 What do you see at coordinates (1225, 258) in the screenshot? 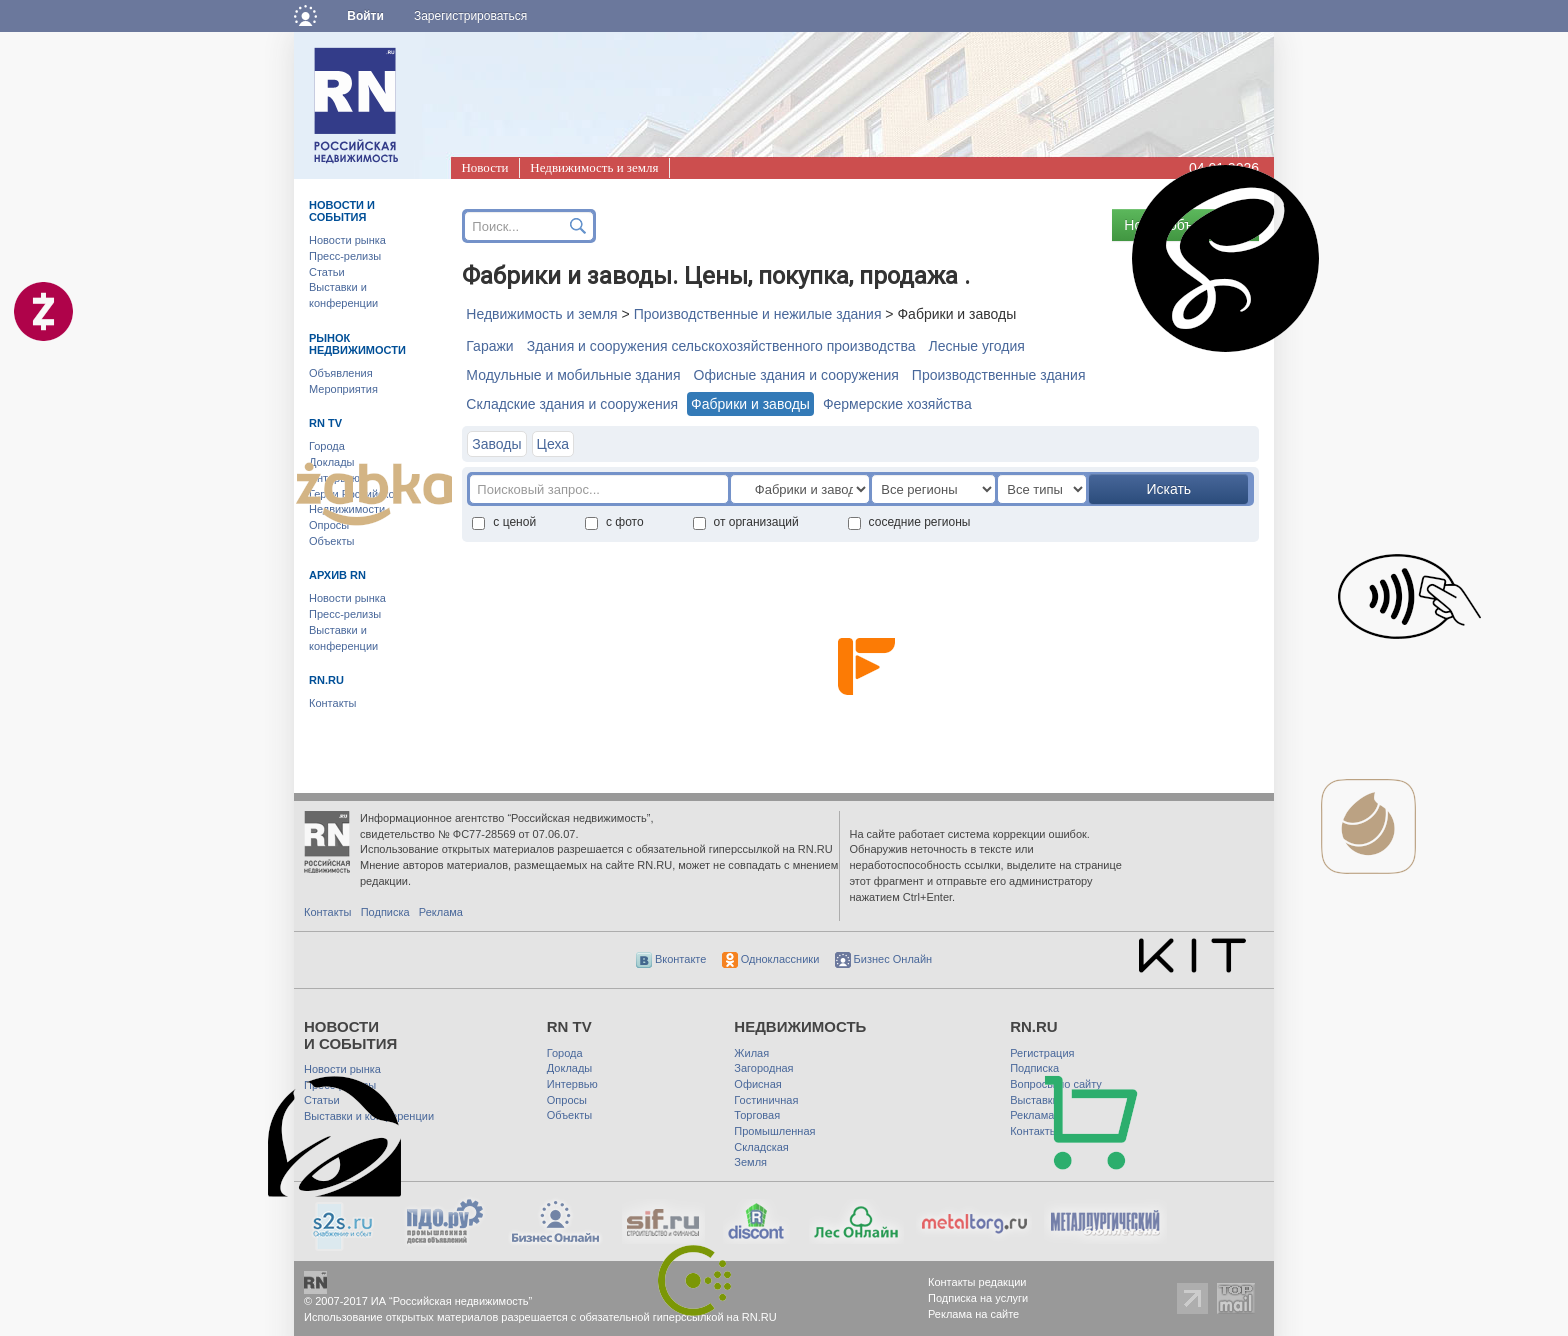
I see `sass css preprocessor logo` at bounding box center [1225, 258].